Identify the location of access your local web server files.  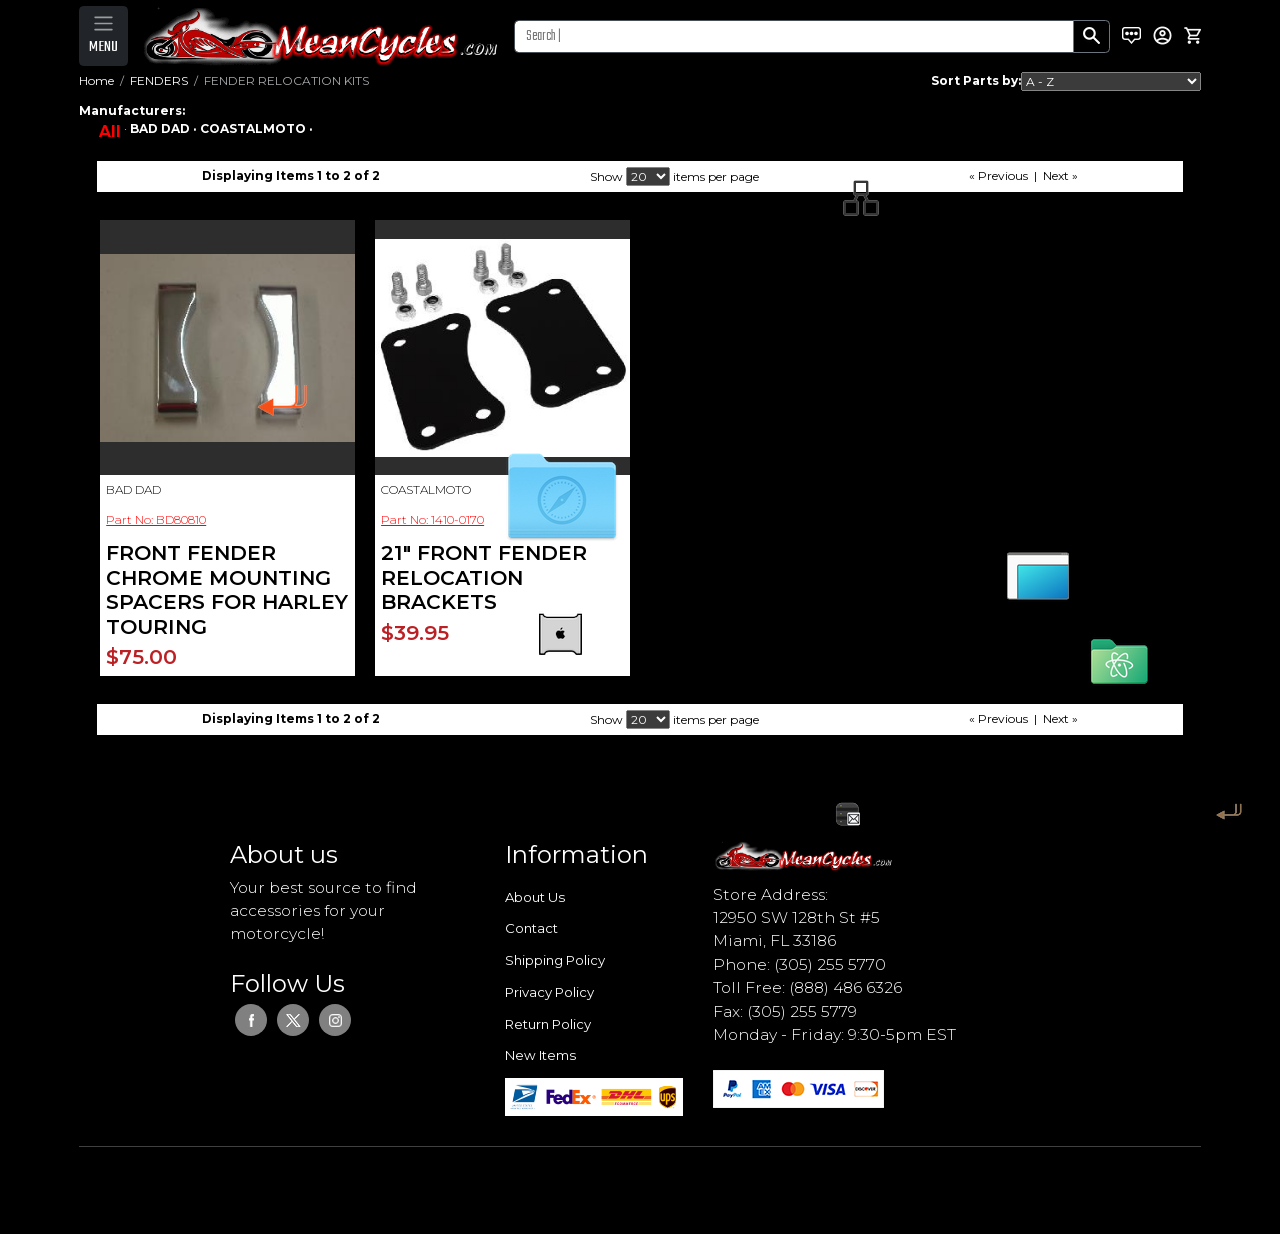
(562, 496).